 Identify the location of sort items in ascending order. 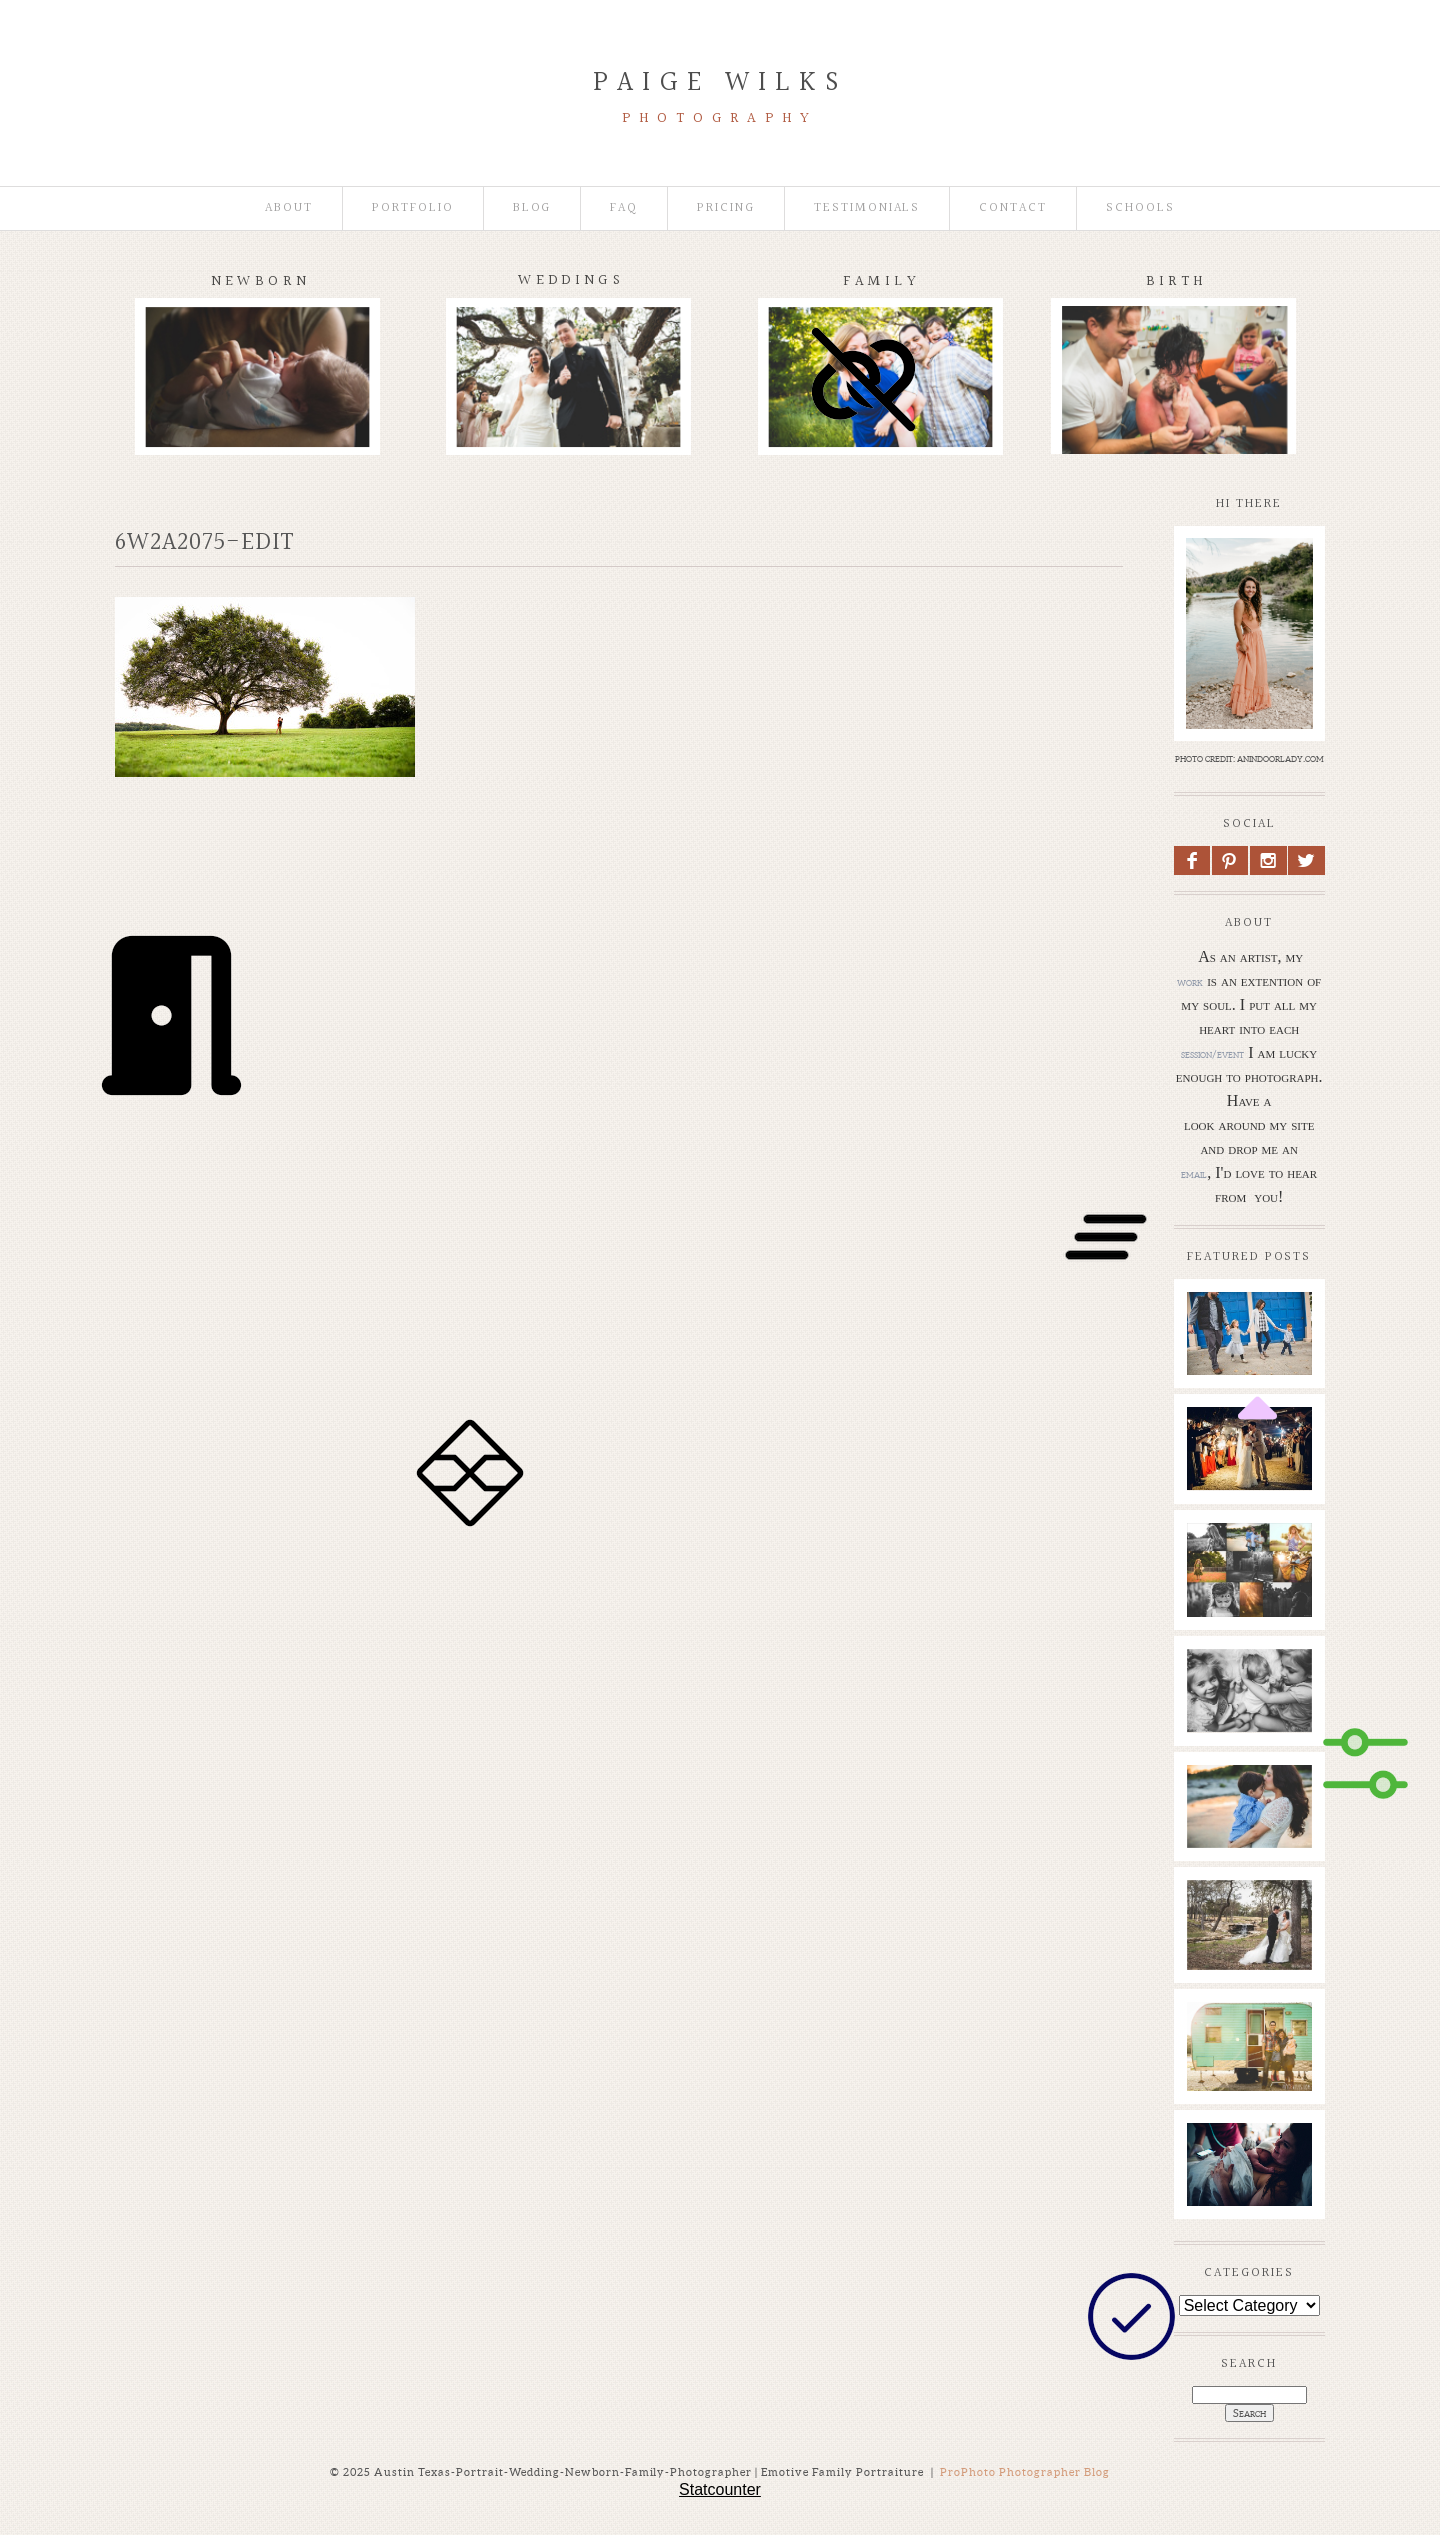
(1257, 1422).